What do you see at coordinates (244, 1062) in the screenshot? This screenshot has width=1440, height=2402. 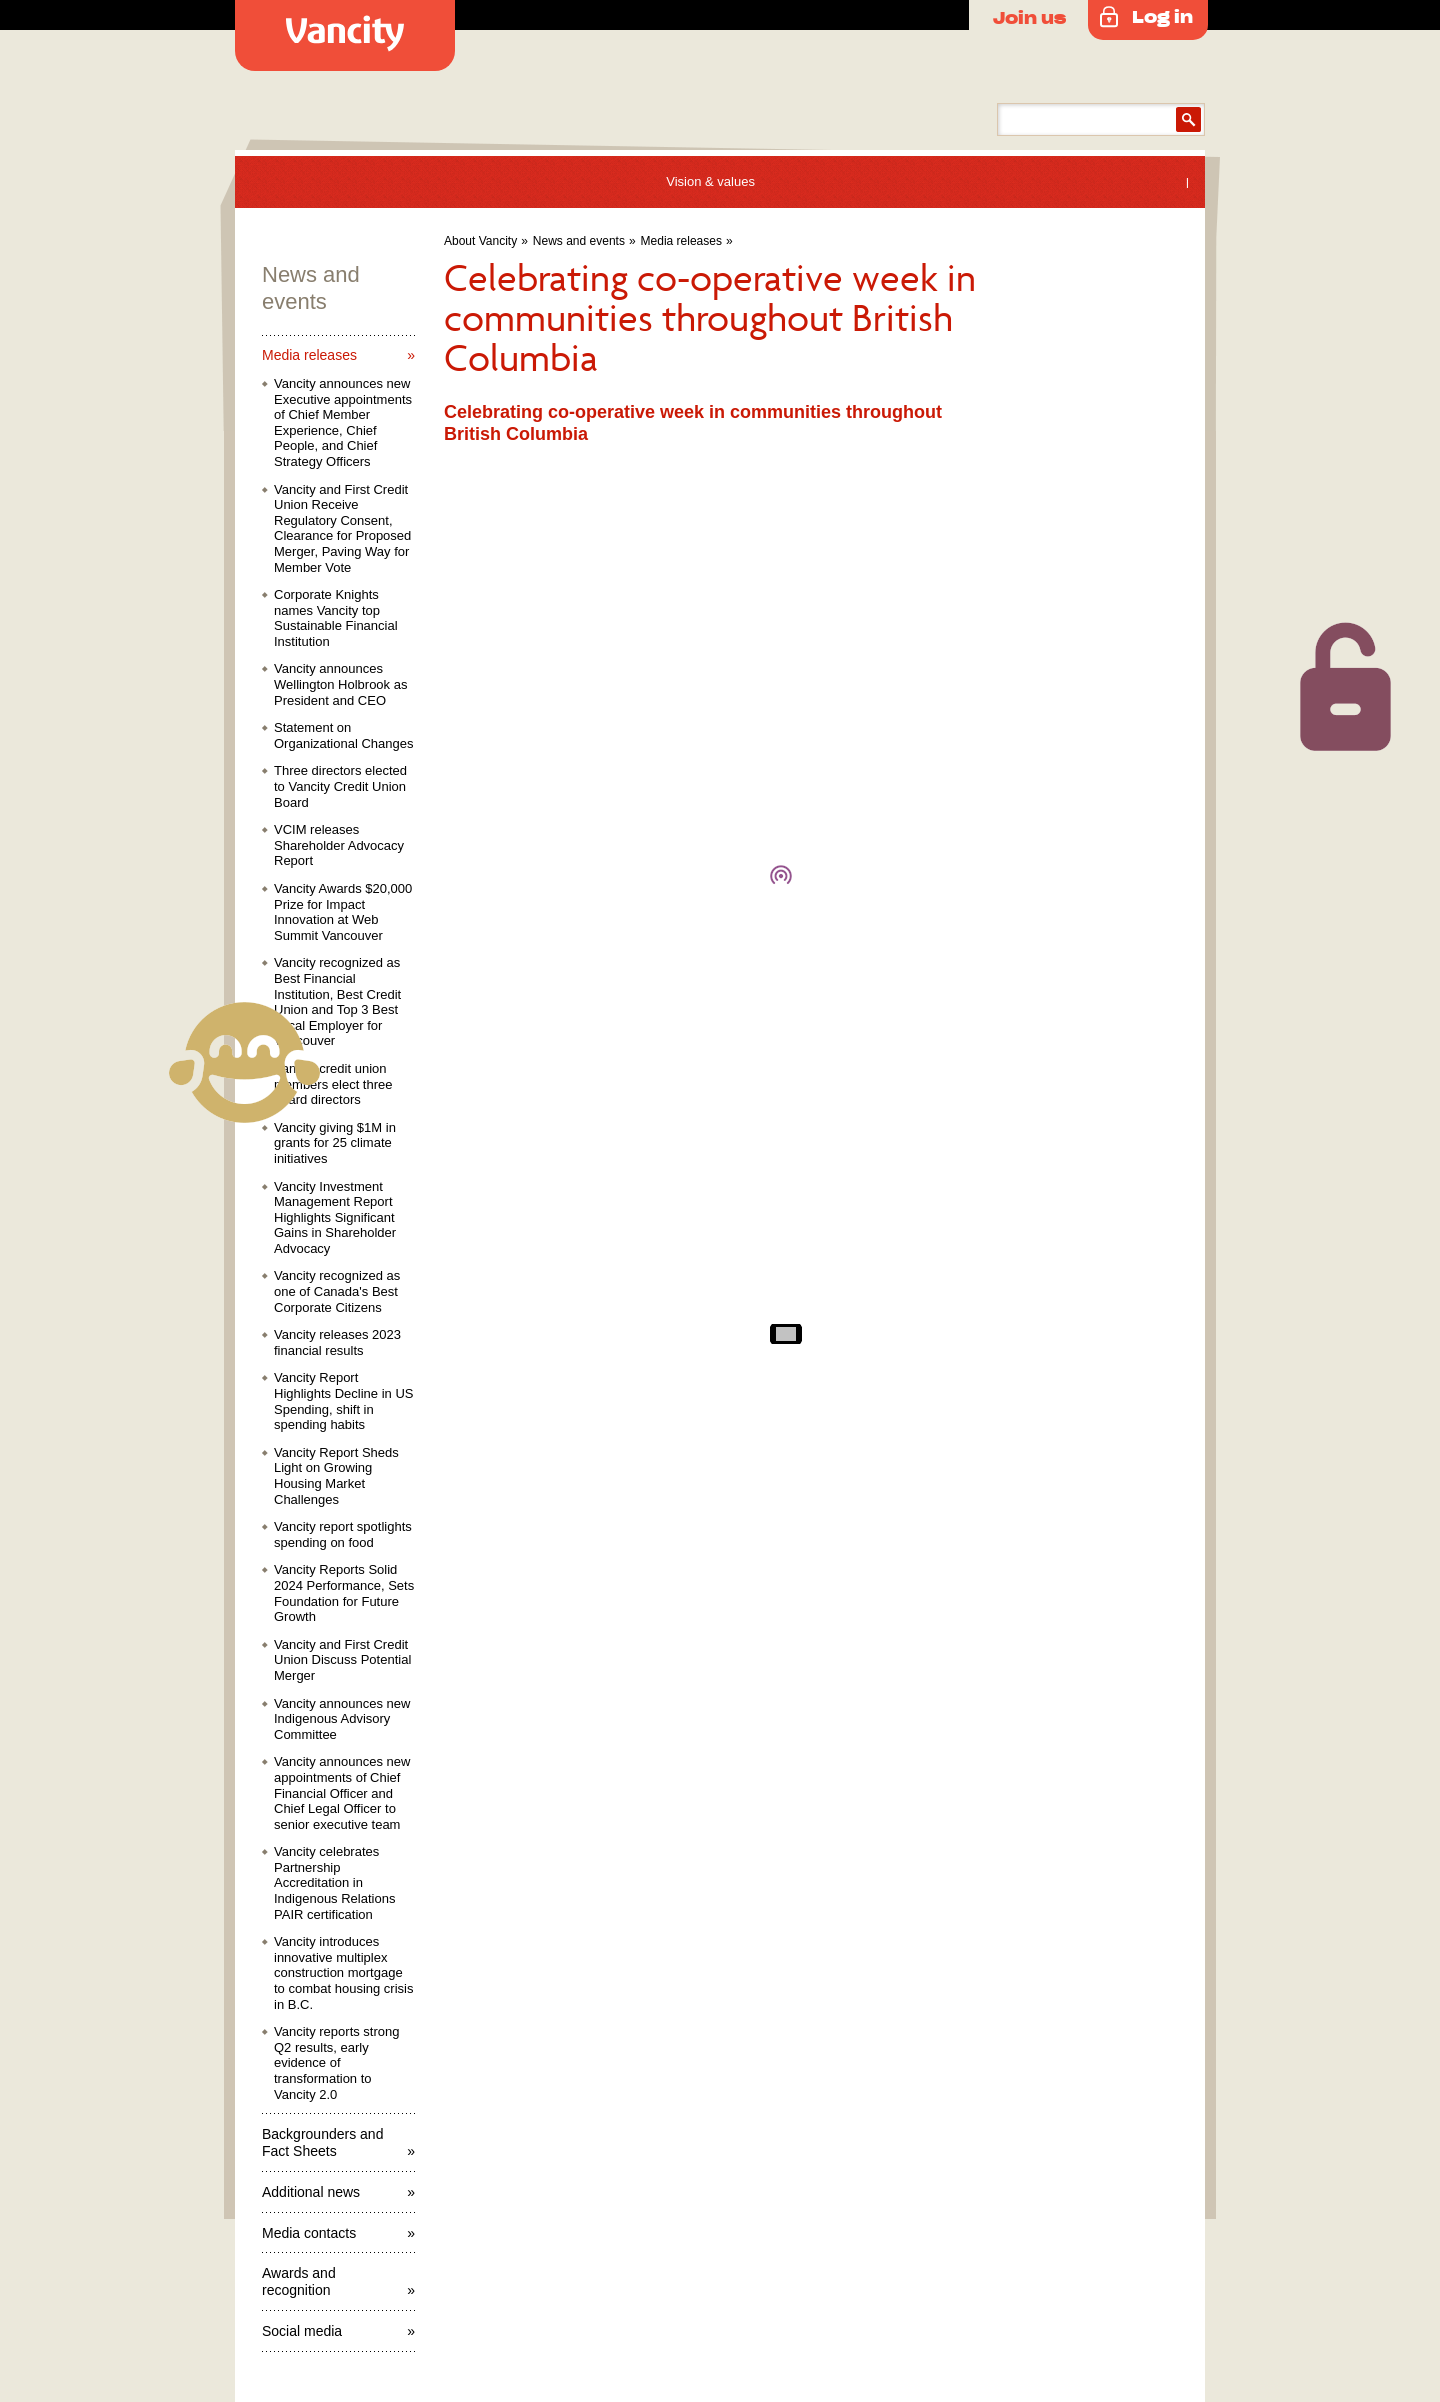 I see `react with laughing emoji` at bounding box center [244, 1062].